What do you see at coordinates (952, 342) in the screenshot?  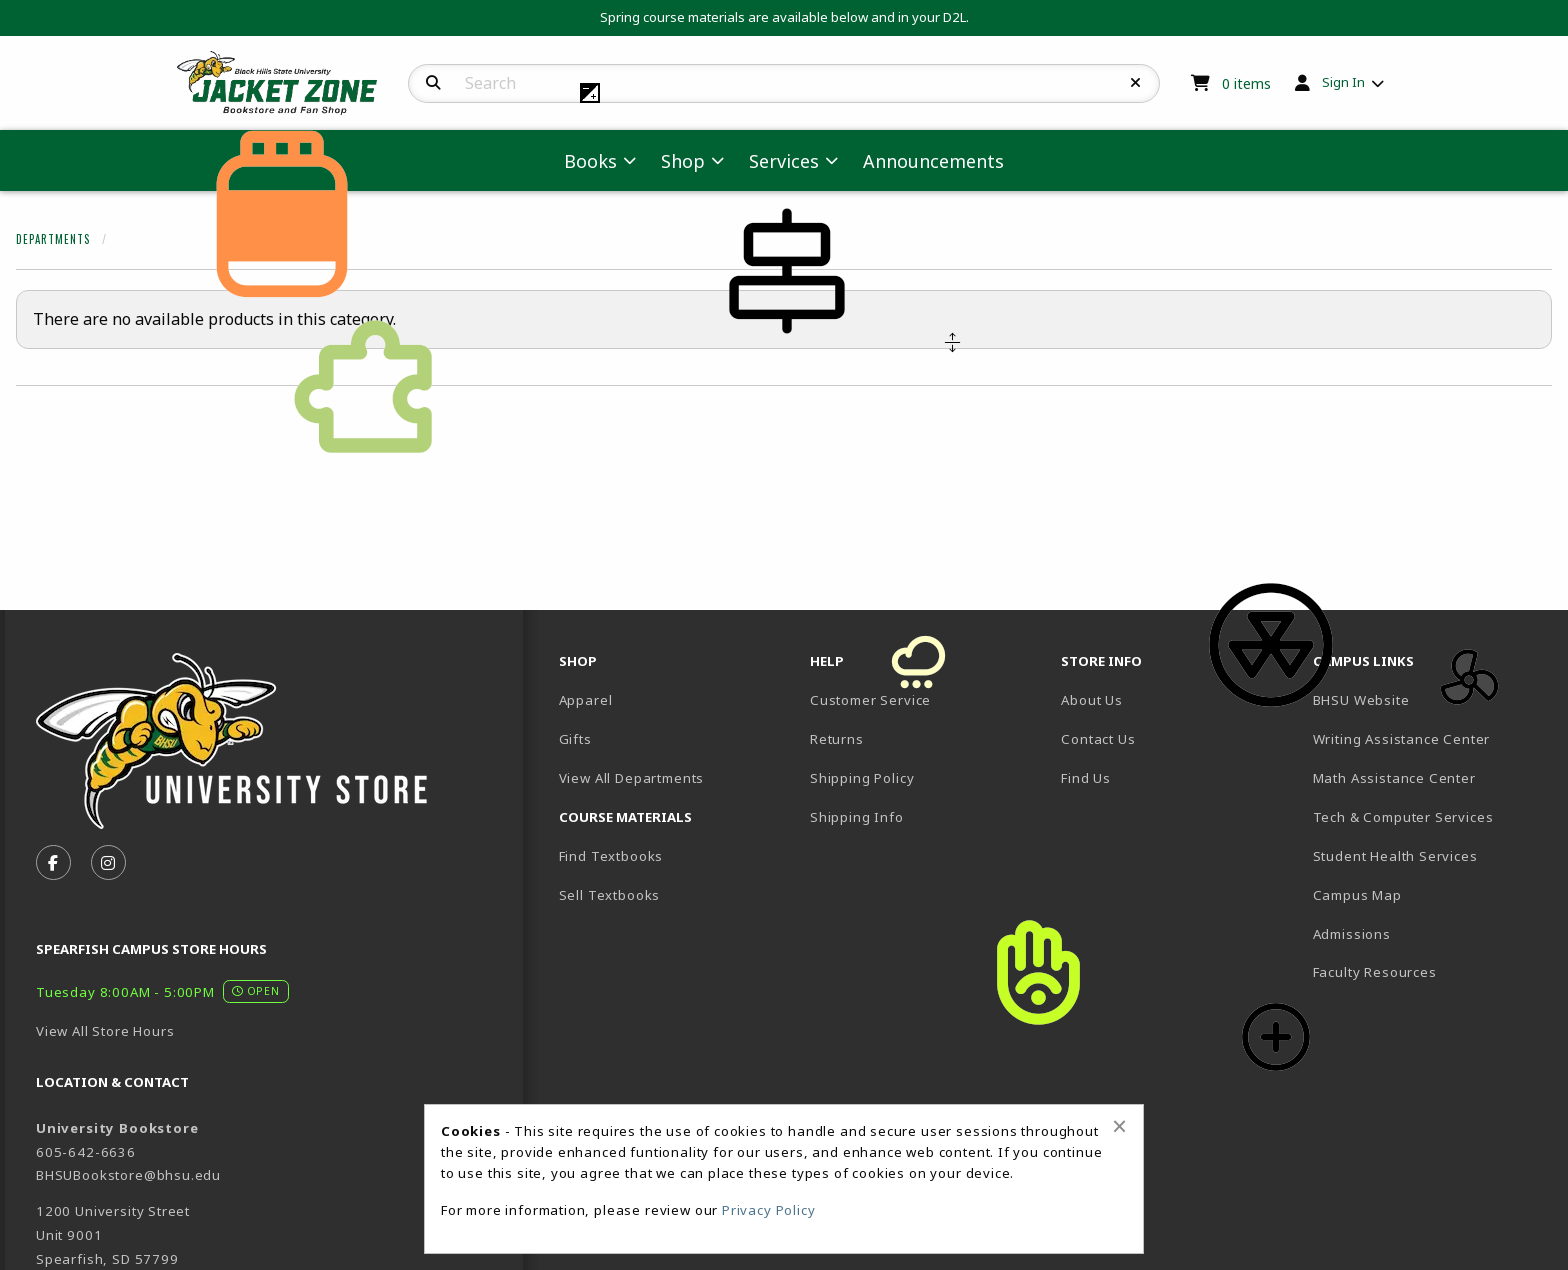 I see `expand content vertically` at bounding box center [952, 342].